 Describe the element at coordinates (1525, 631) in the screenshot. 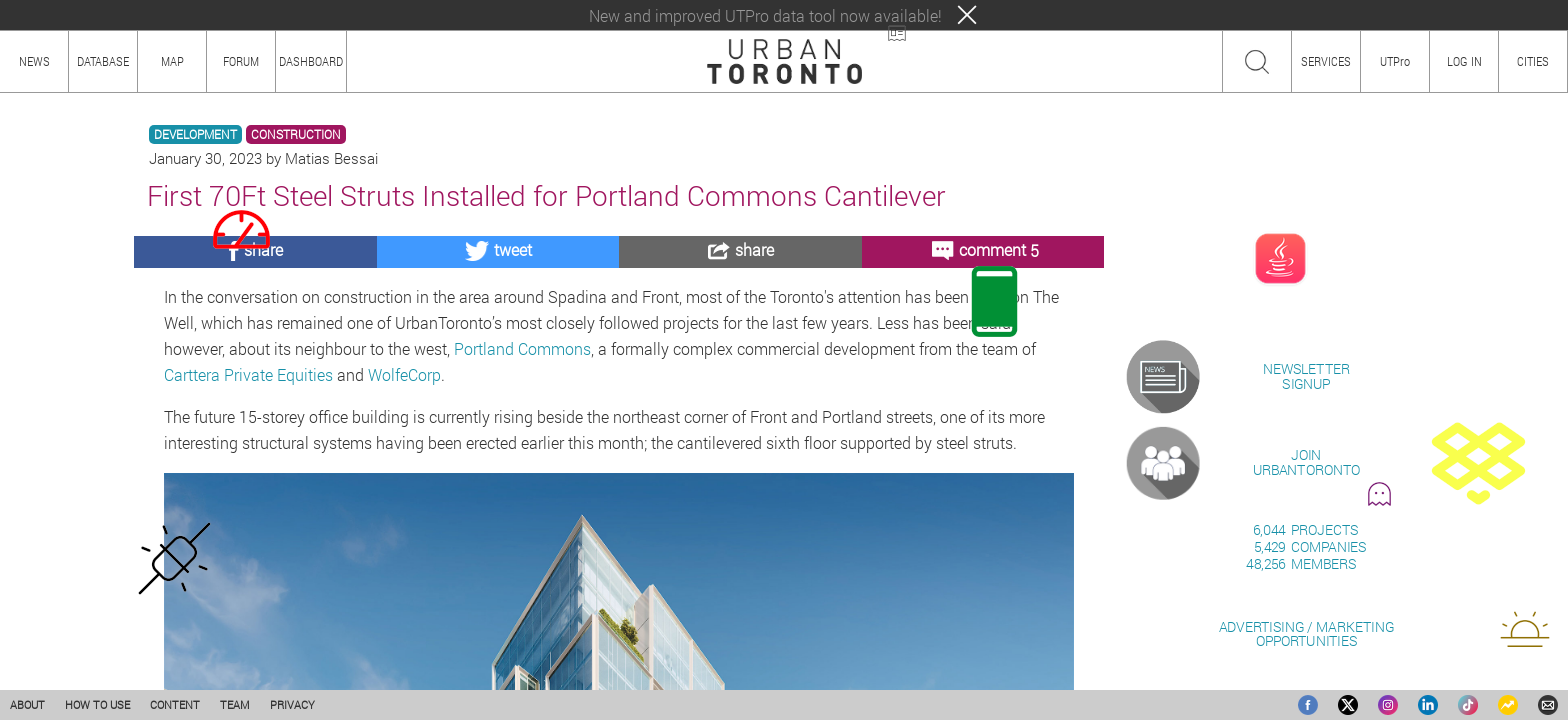

I see `toggle sunrise or sunset display mode` at that location.